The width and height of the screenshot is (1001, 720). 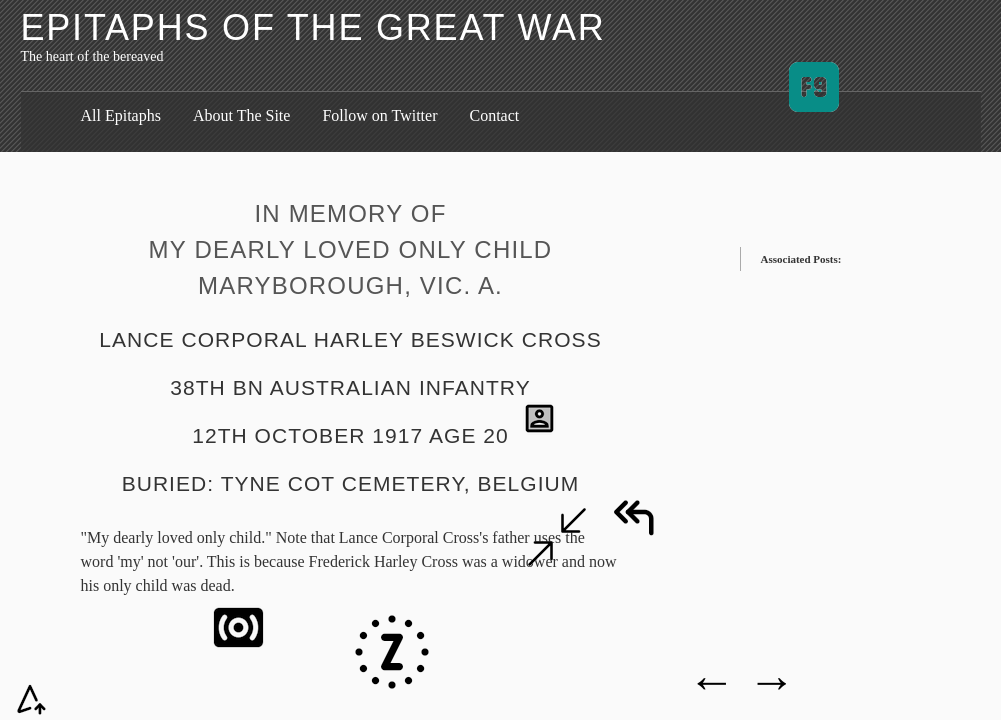 I want to click on collapse or minimize content, so click(x=557, y=537).